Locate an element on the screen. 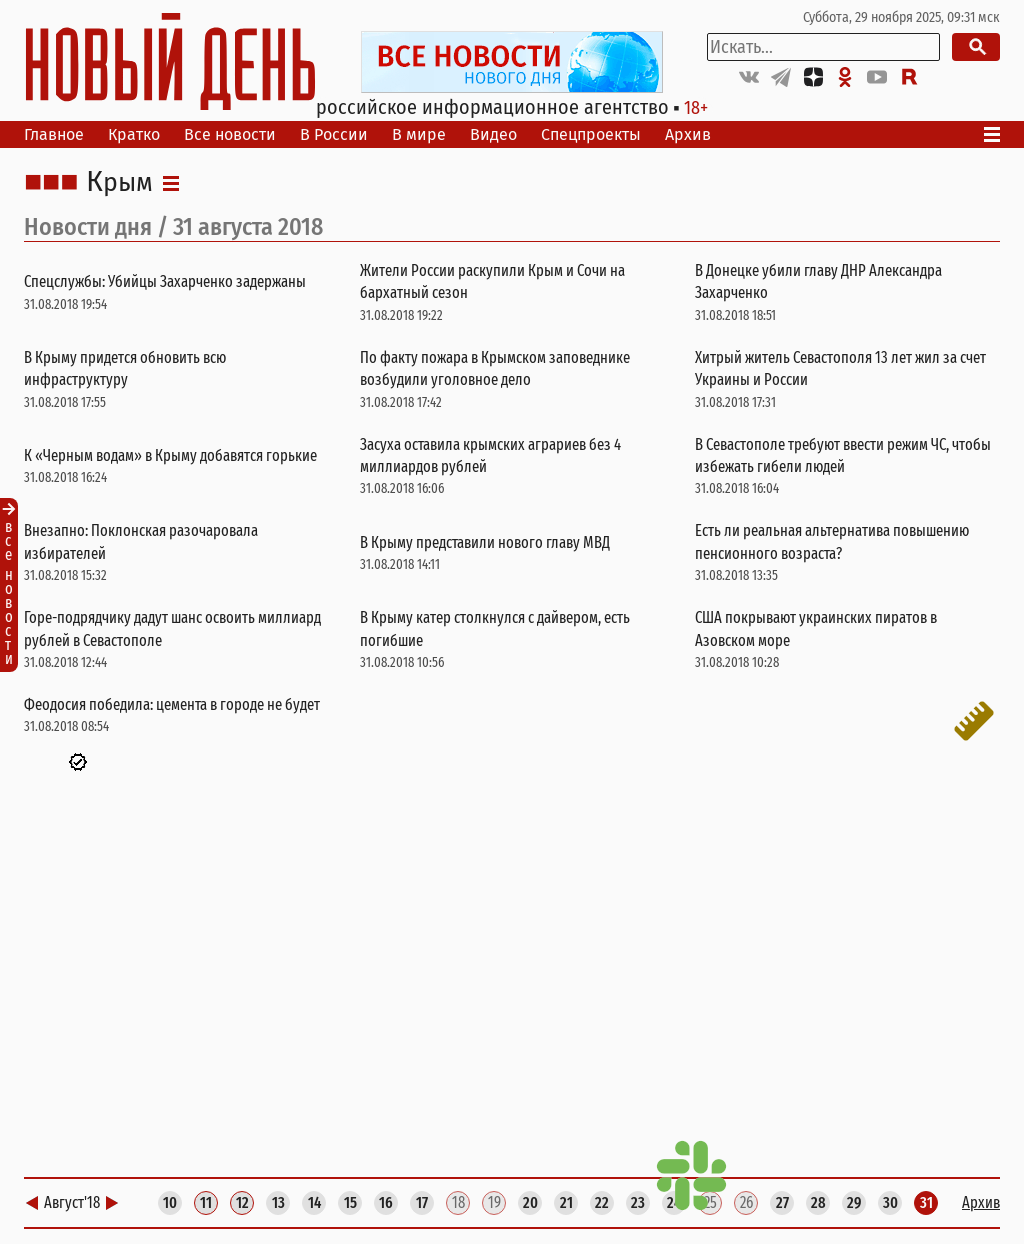  access measurement tools is located at coordinates (974, 721).